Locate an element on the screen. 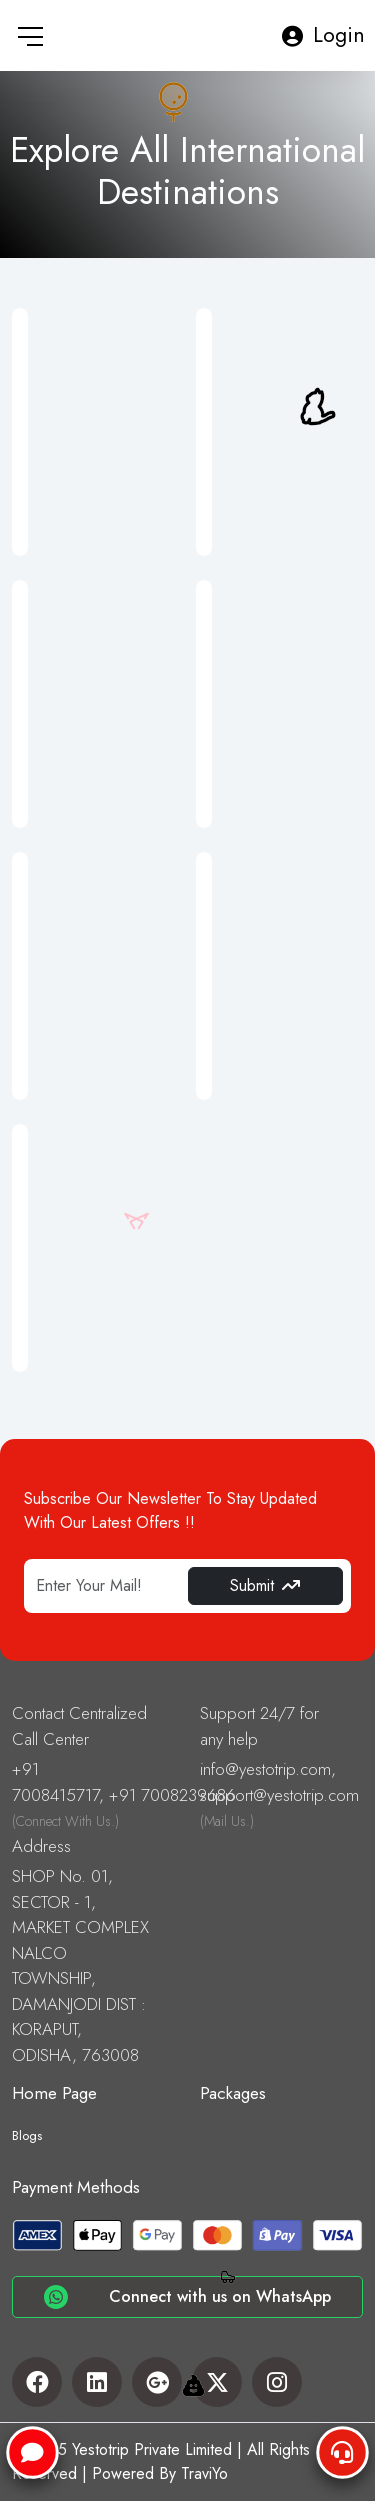  access golf-related features or content is located at coordinates (173, 101).